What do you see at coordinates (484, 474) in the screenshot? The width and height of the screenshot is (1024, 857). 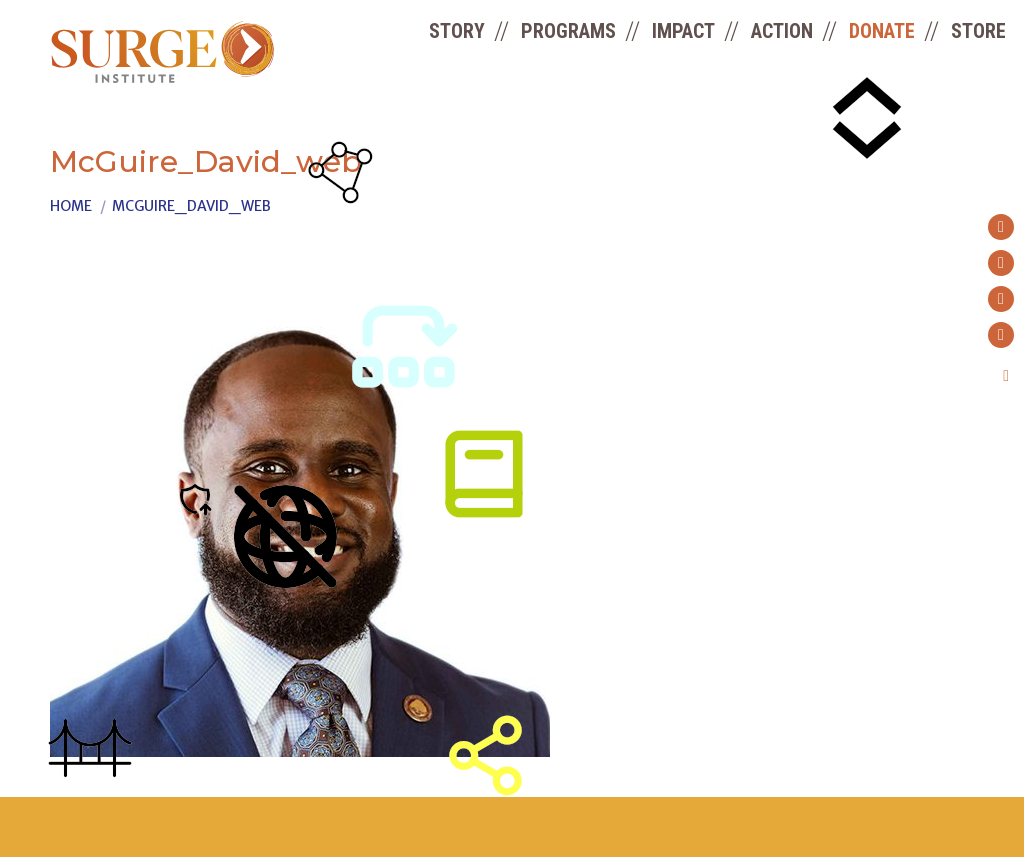 I see `open a book or reading app` at bounding box center [484, 474].